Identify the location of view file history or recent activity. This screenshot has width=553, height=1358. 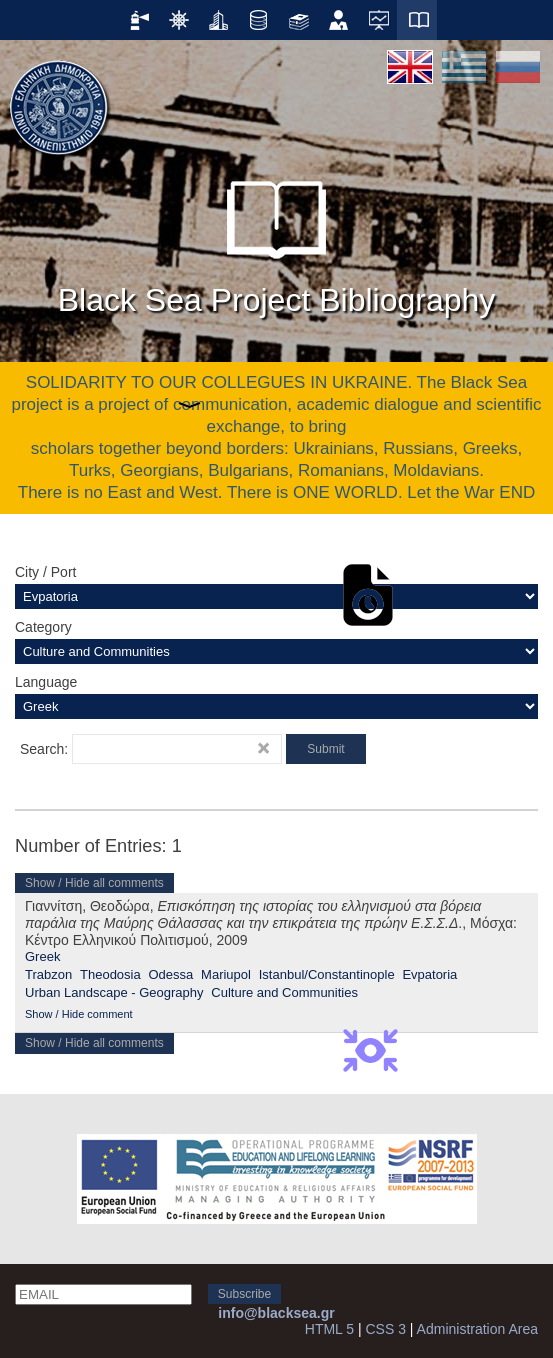
(368, 595).